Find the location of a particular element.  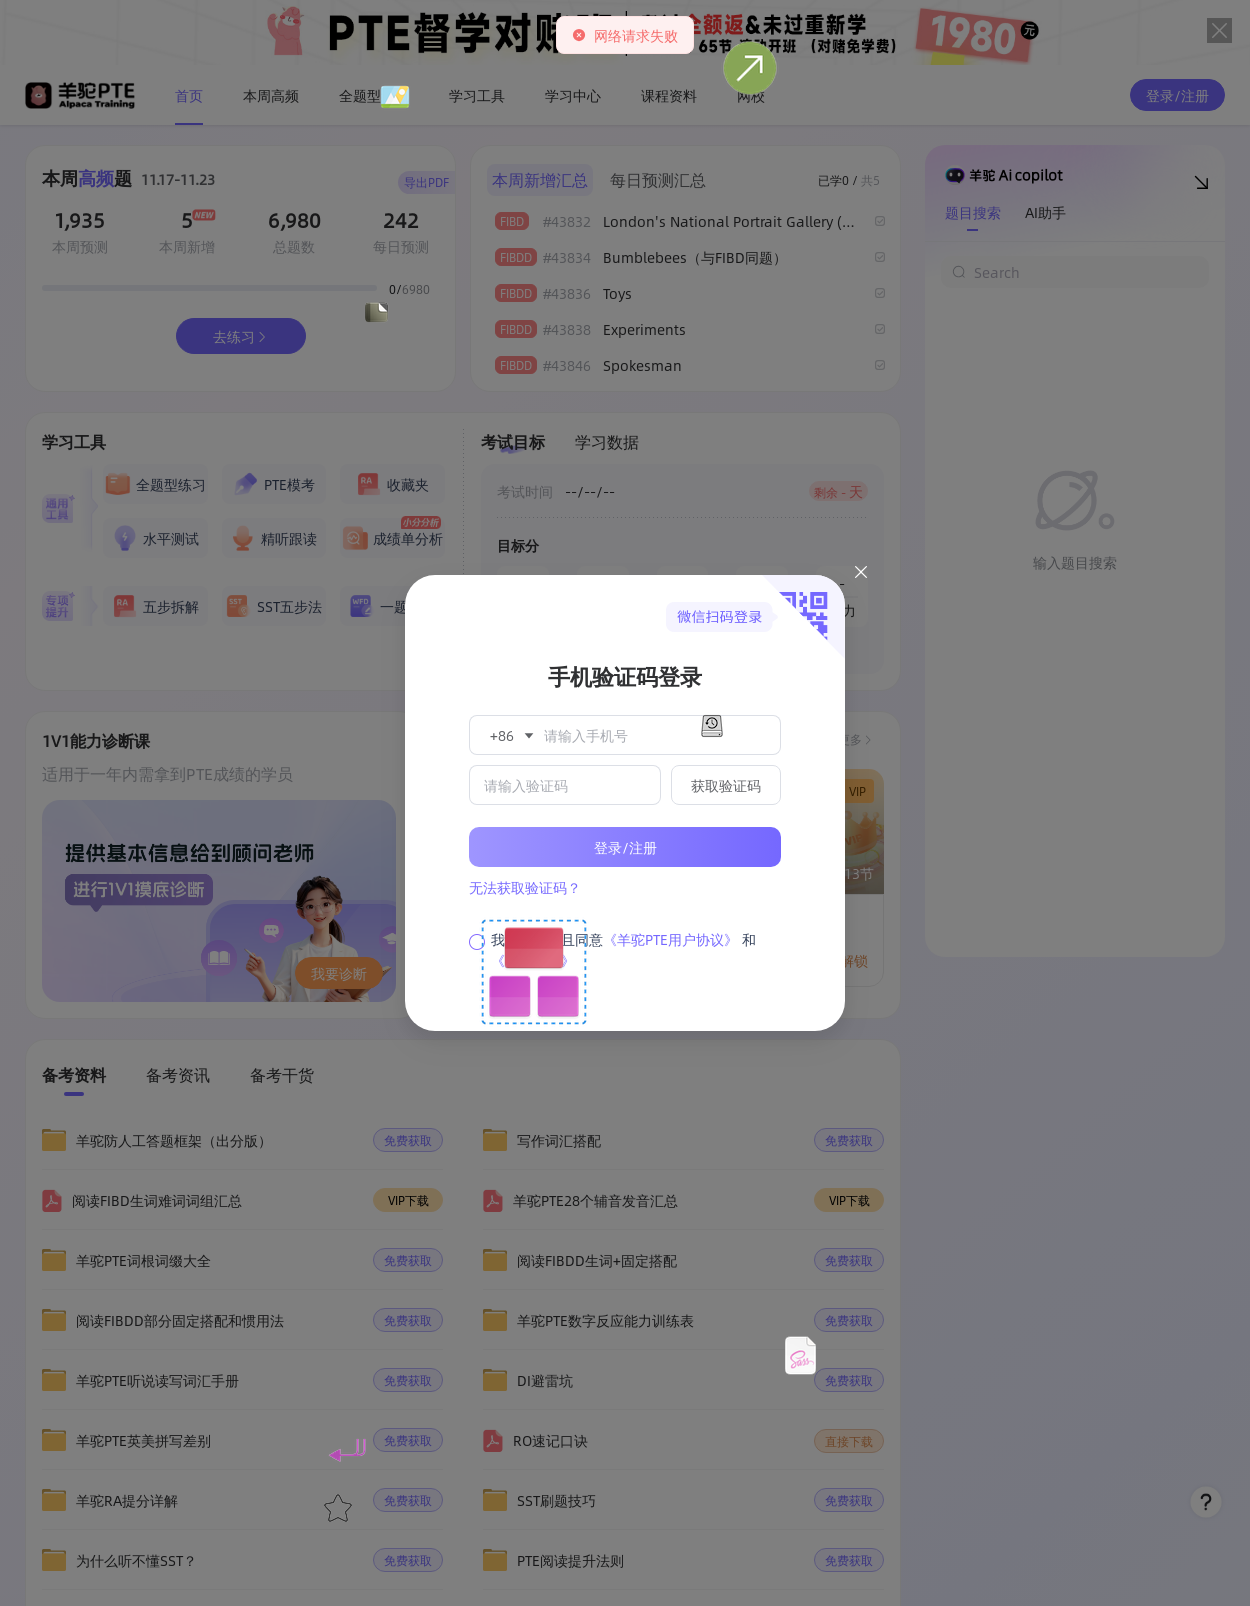

change desktop wallpaper settings is located at coordinates (376, 311).